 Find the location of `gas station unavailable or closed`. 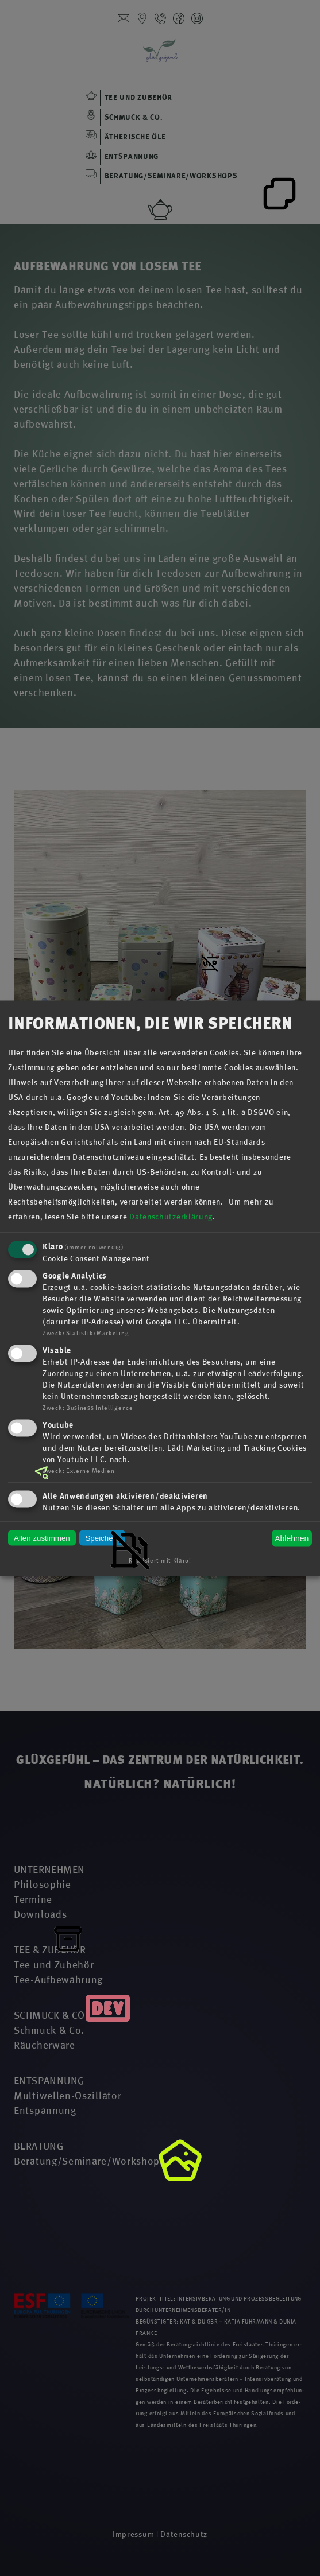

gas station unavailable or closed is located at coordinates (130, 1550).